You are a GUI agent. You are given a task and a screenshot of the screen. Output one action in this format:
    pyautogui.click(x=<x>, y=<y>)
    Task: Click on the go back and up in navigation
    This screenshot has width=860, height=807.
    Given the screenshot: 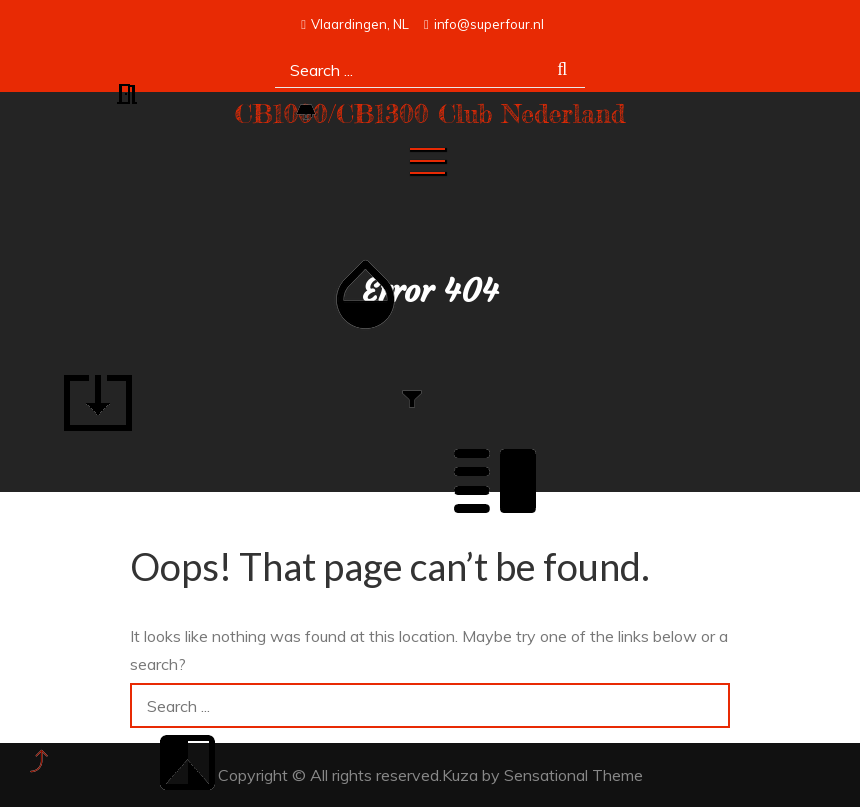 What is the action you would take?
    pyautogui.click(x=39, y=761)
    